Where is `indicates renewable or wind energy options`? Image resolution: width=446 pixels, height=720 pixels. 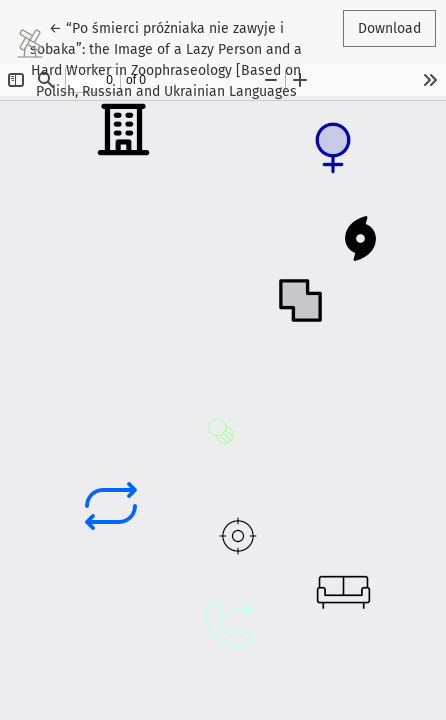
indicates renewable or wind energy options is located at coordinates (30, 44).